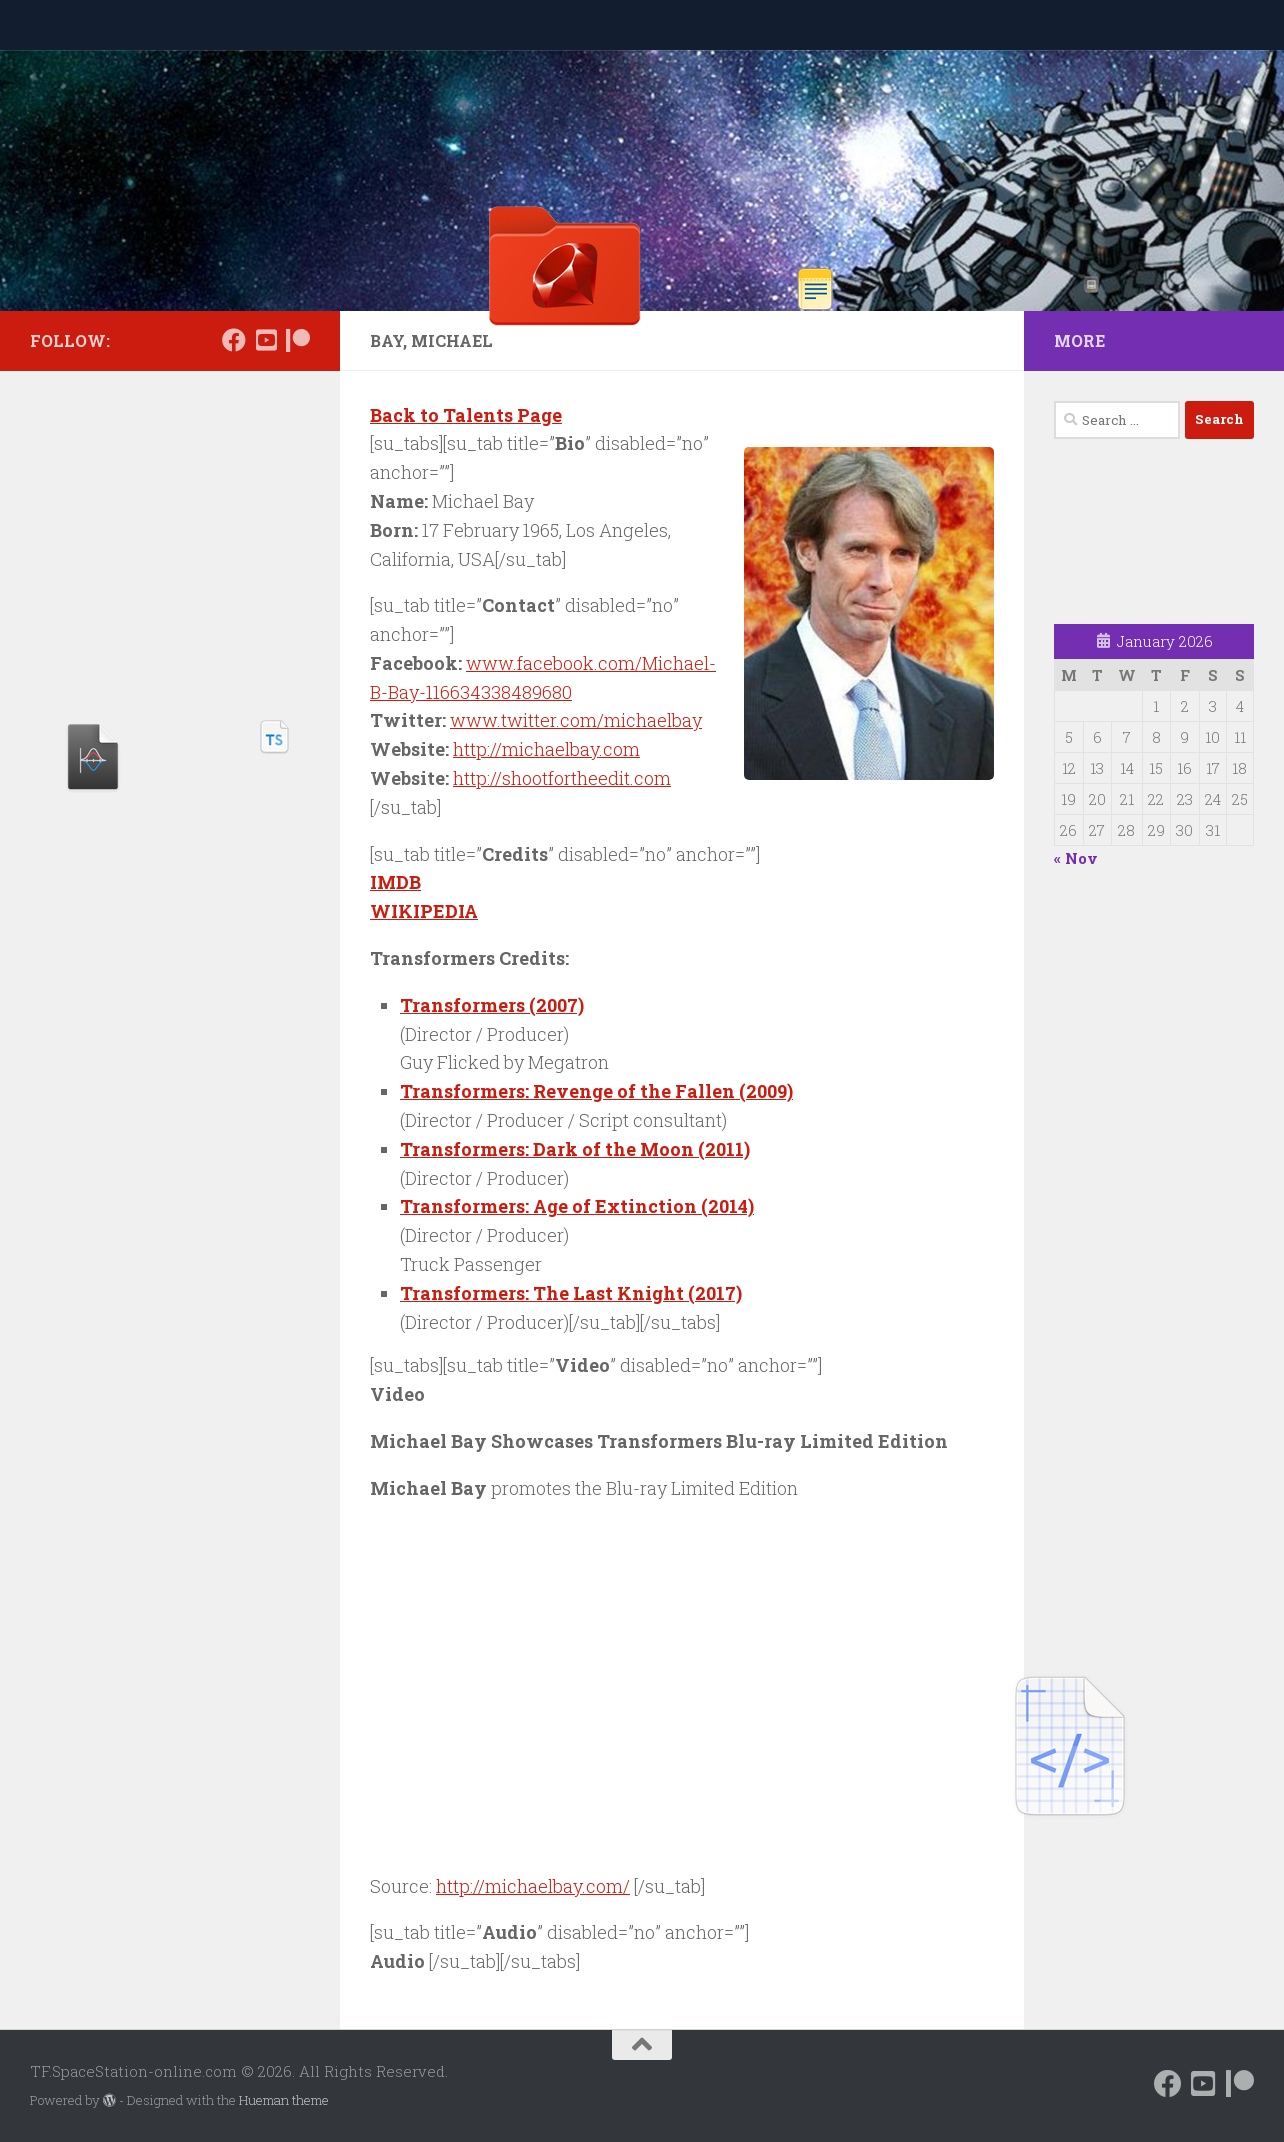 The height and width of the screenshot is (2142, 1284). What do you see at coordinates (1091, 284) in the screenshot?
I see `indicates a ROM file type` at bounding box center [1091, 284].